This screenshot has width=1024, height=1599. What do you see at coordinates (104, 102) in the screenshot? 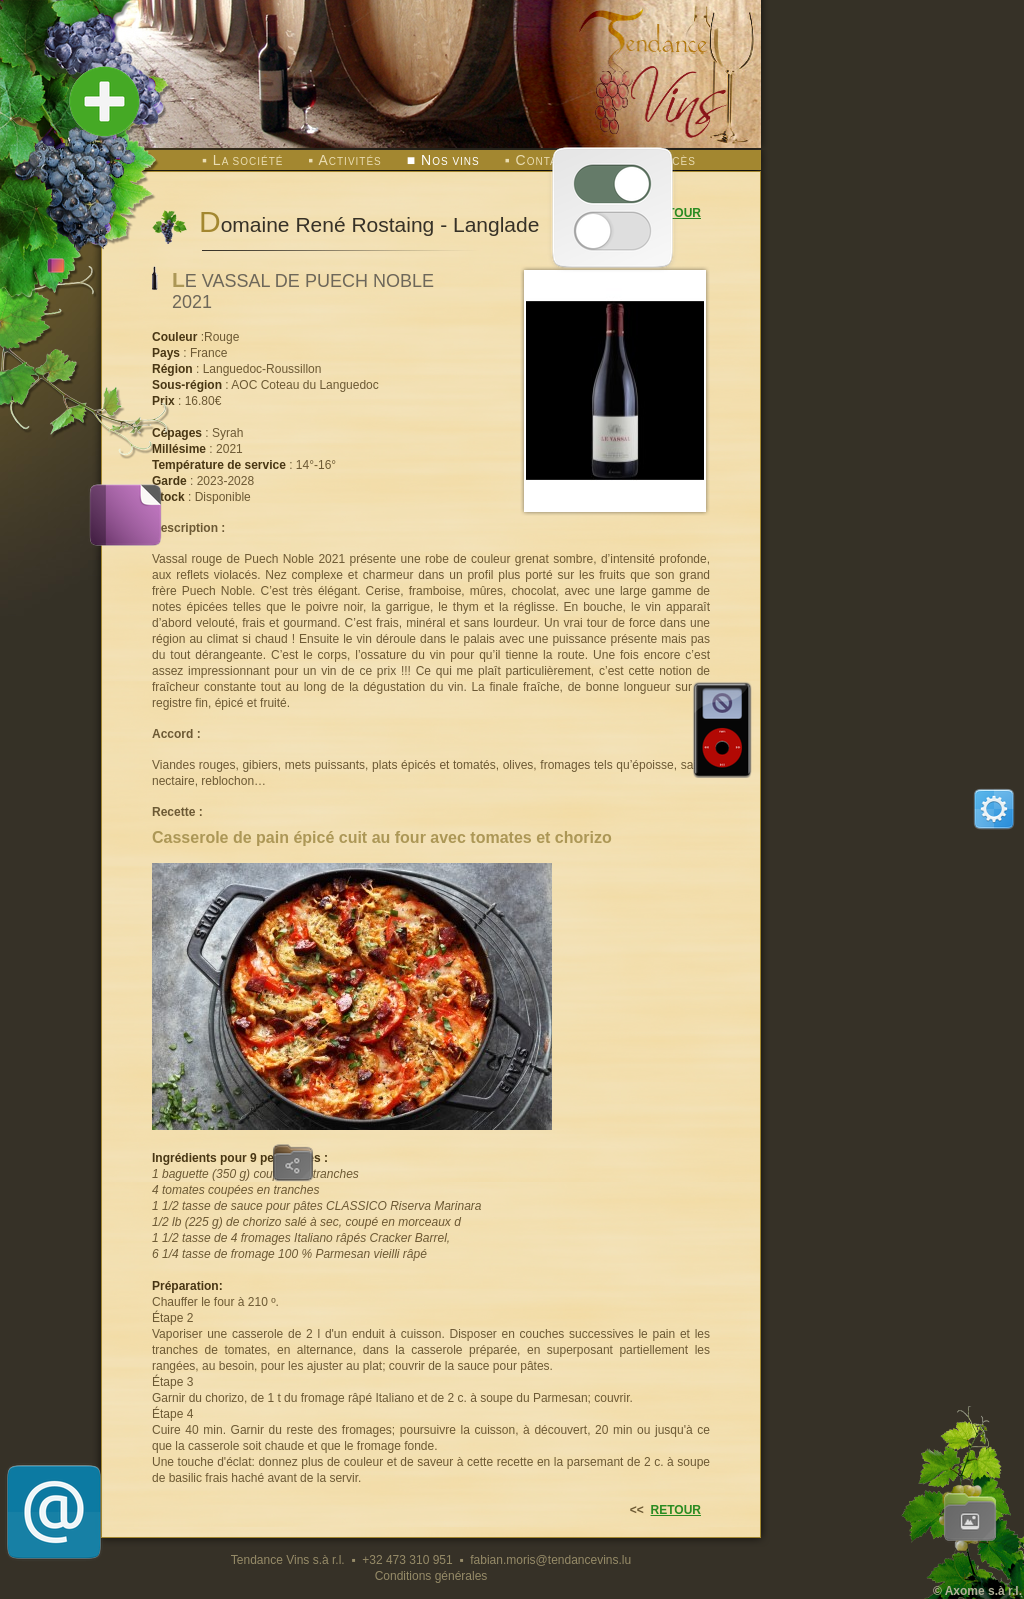
I see `add a new item to the list` at bounding box center [104, 102].